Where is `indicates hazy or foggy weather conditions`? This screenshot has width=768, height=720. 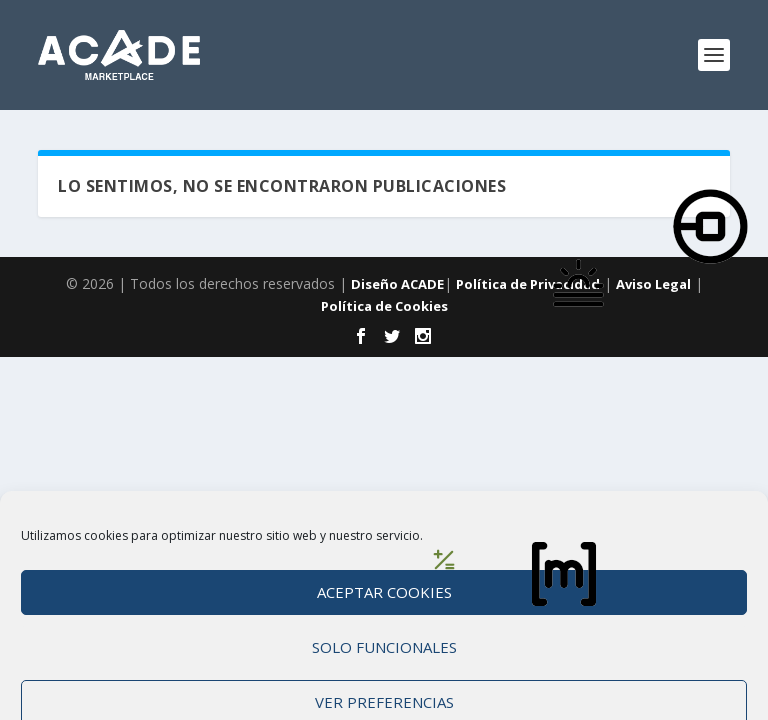
indicates hazy or foggy weather conditions is located at coordinates (578, 283).